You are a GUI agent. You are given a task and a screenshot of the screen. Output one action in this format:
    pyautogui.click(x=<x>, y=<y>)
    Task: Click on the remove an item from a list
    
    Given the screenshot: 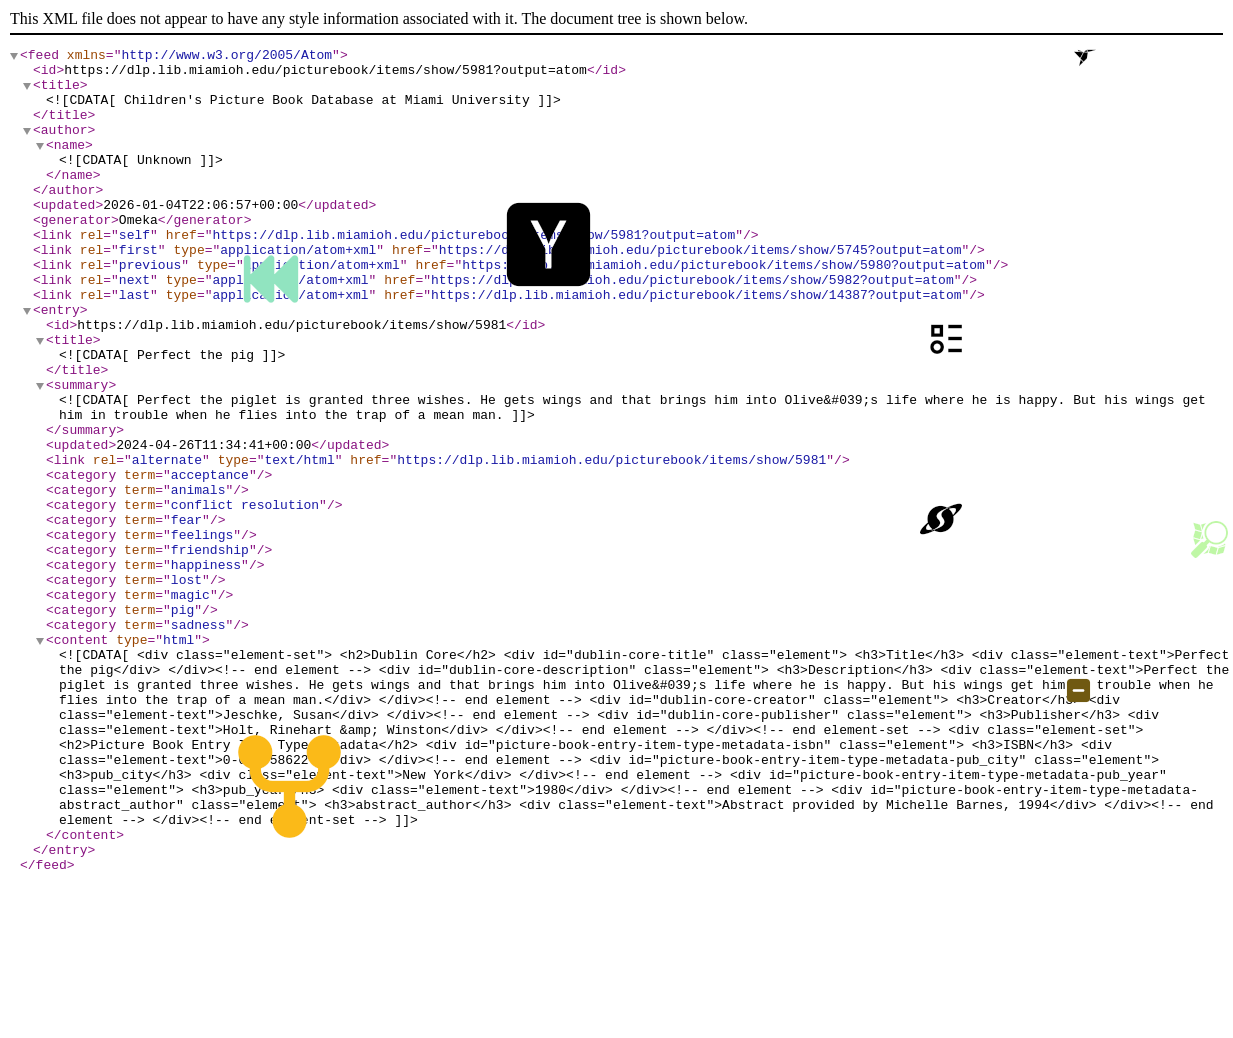 What is the action you would take?
    pyautogui.click(x=1078, y=690)
    